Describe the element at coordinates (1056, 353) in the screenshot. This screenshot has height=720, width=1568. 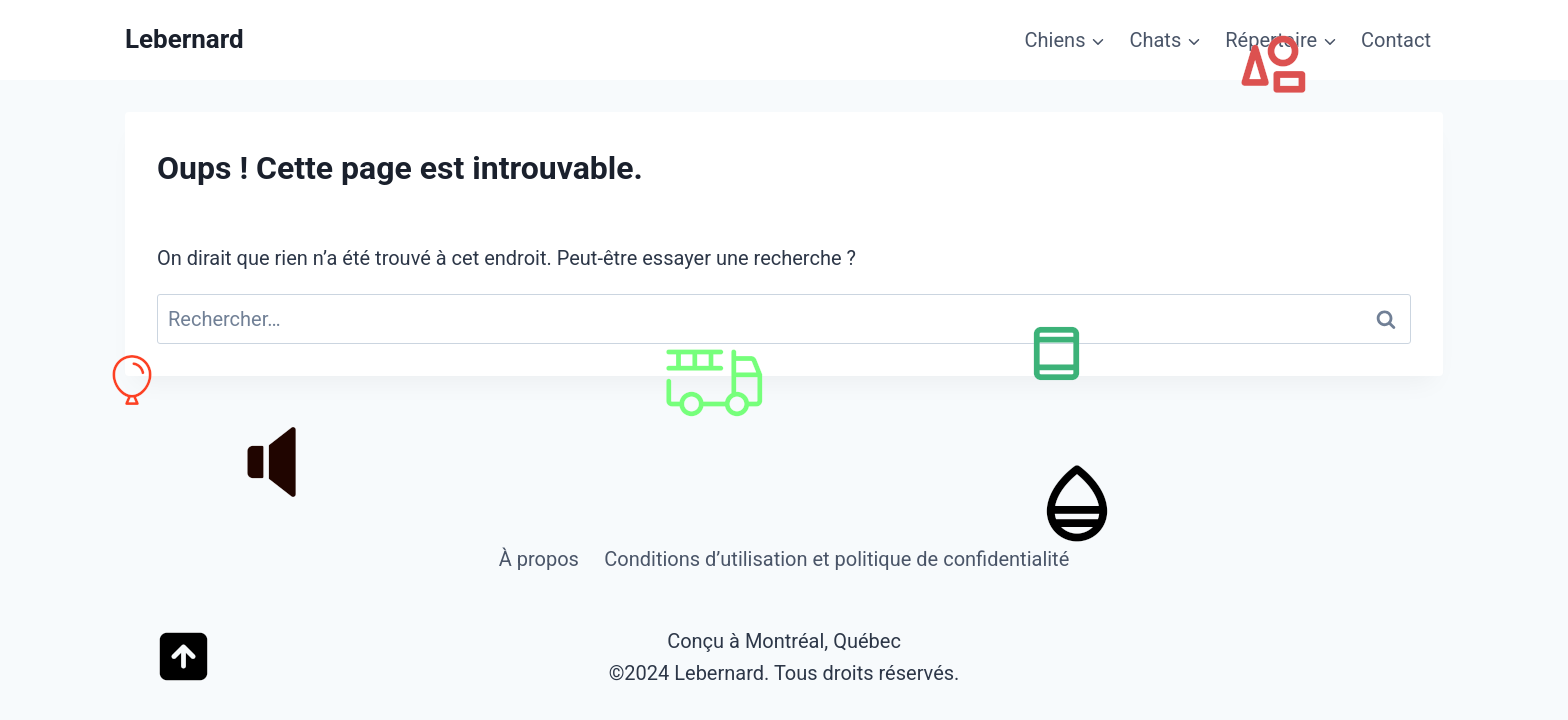
I see `switch to tablet view` at that location.